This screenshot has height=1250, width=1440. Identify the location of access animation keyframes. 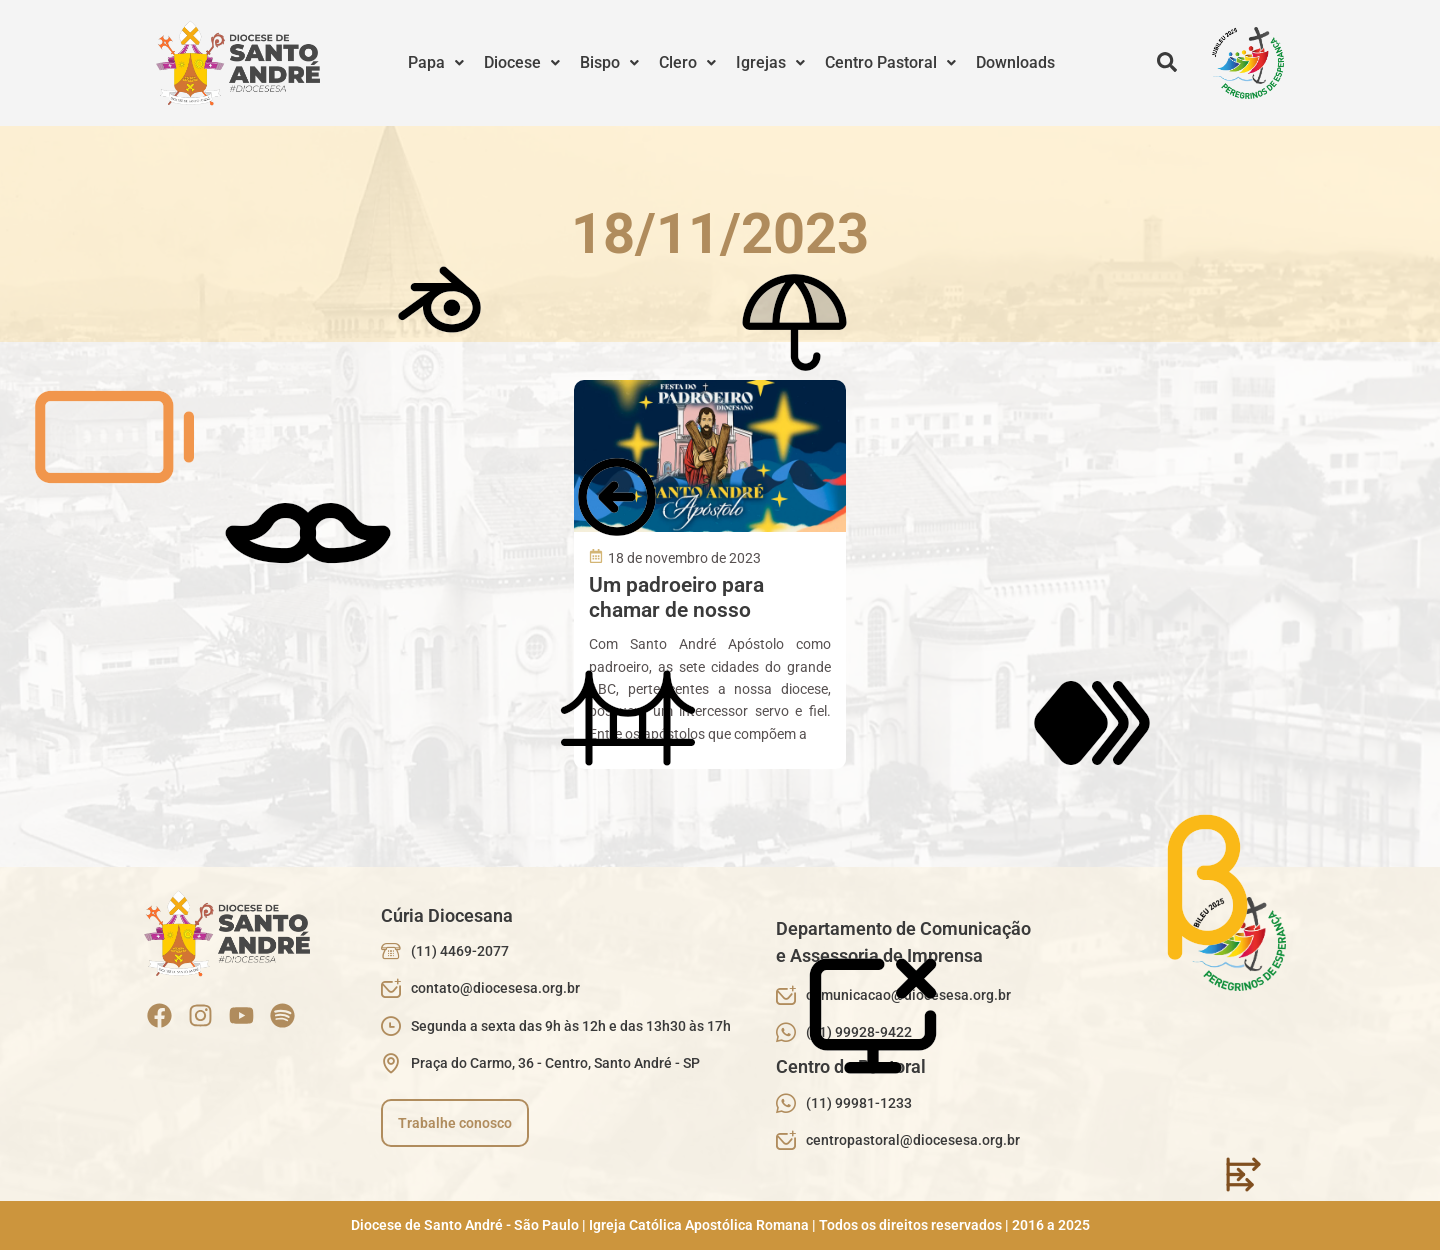
(1092, 723).